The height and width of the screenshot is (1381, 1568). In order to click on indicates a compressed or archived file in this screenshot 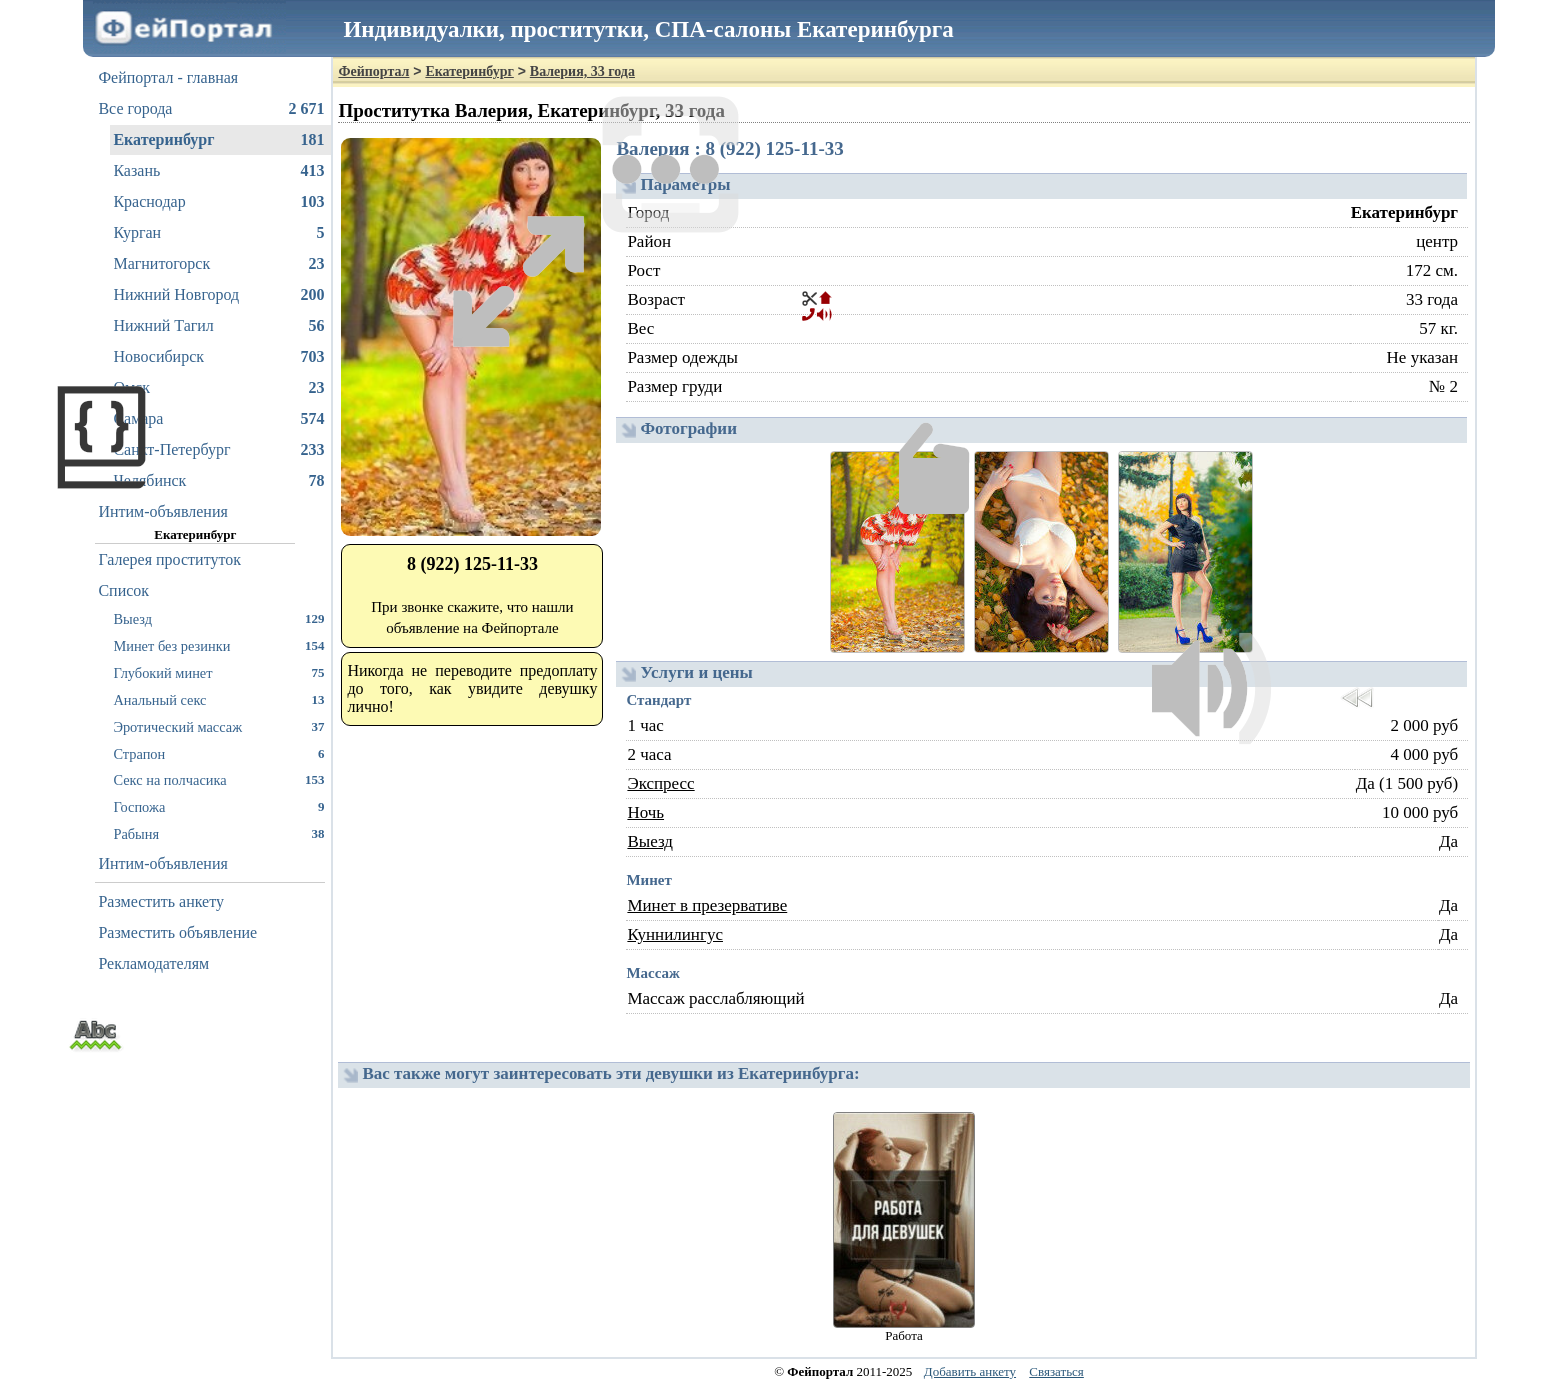, I will do `click(934, 458)`.